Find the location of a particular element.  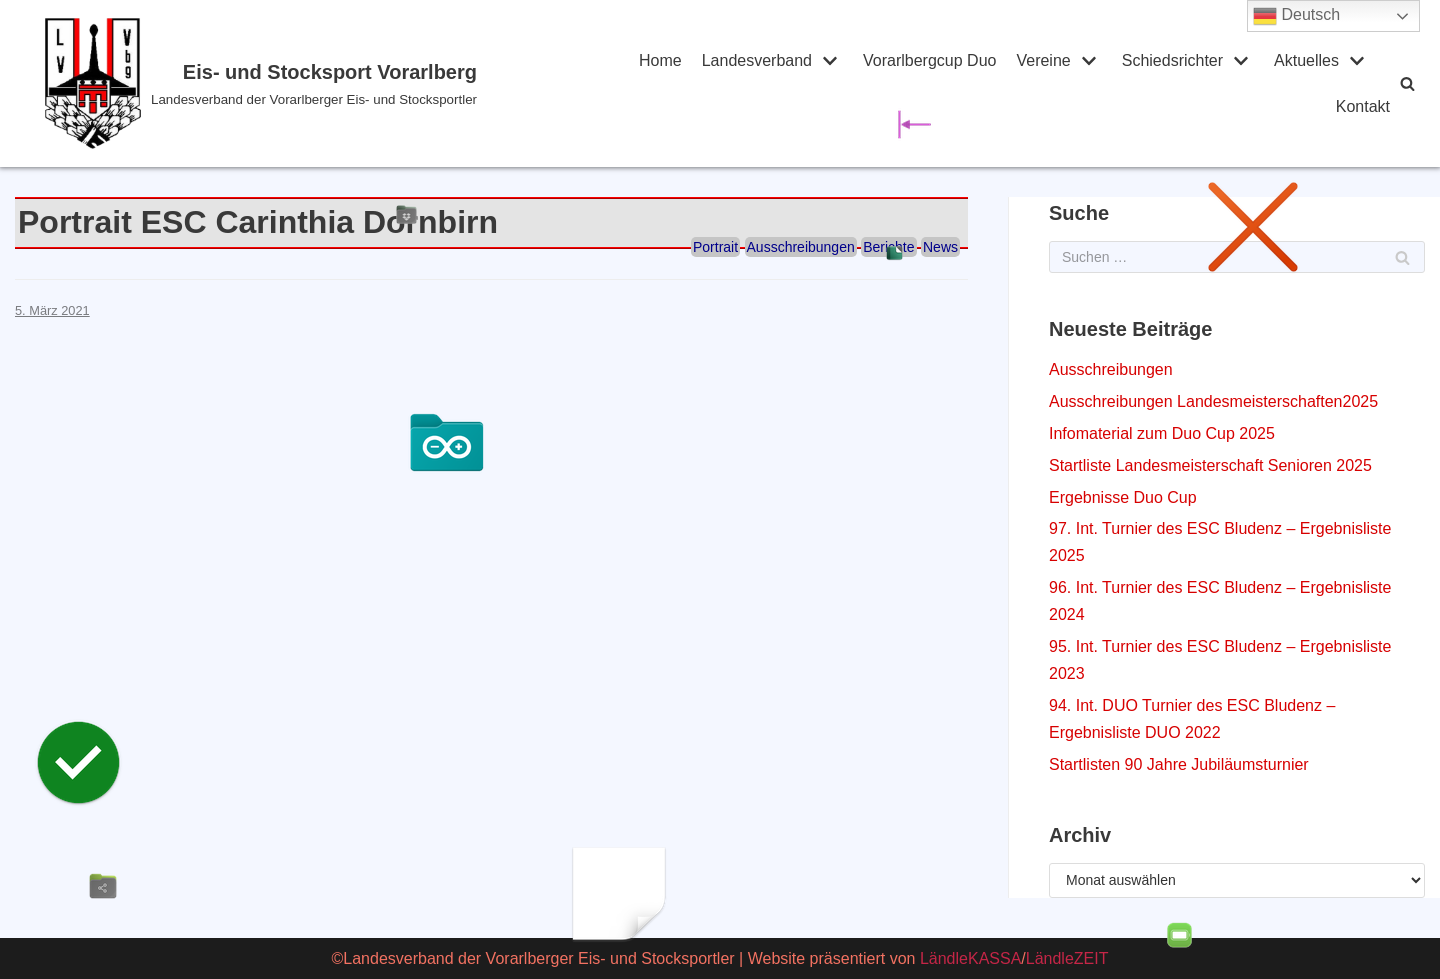

change desktop wallpaper settings is located at coordinates (894, 252).